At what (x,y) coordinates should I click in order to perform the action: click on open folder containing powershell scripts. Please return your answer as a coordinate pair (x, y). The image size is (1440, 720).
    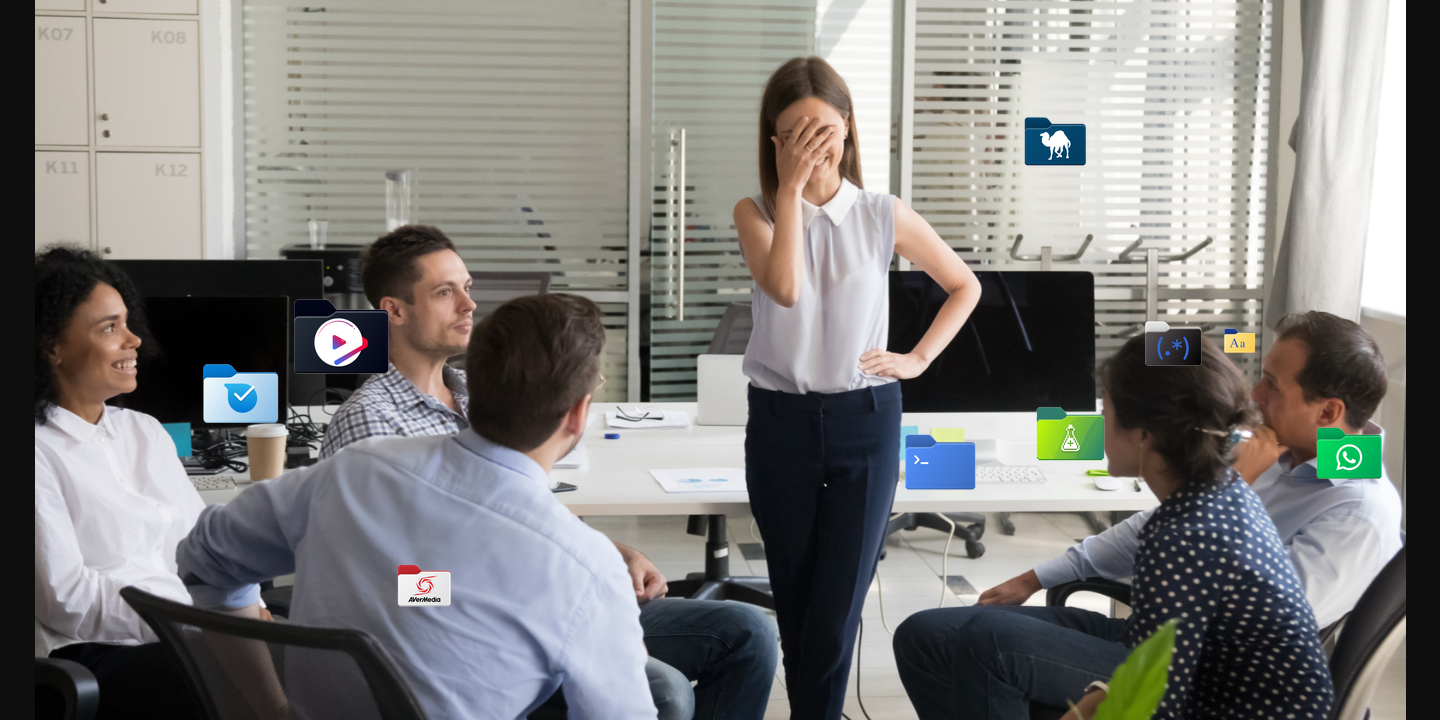
    Looking at the image, I should click on (940, 464).